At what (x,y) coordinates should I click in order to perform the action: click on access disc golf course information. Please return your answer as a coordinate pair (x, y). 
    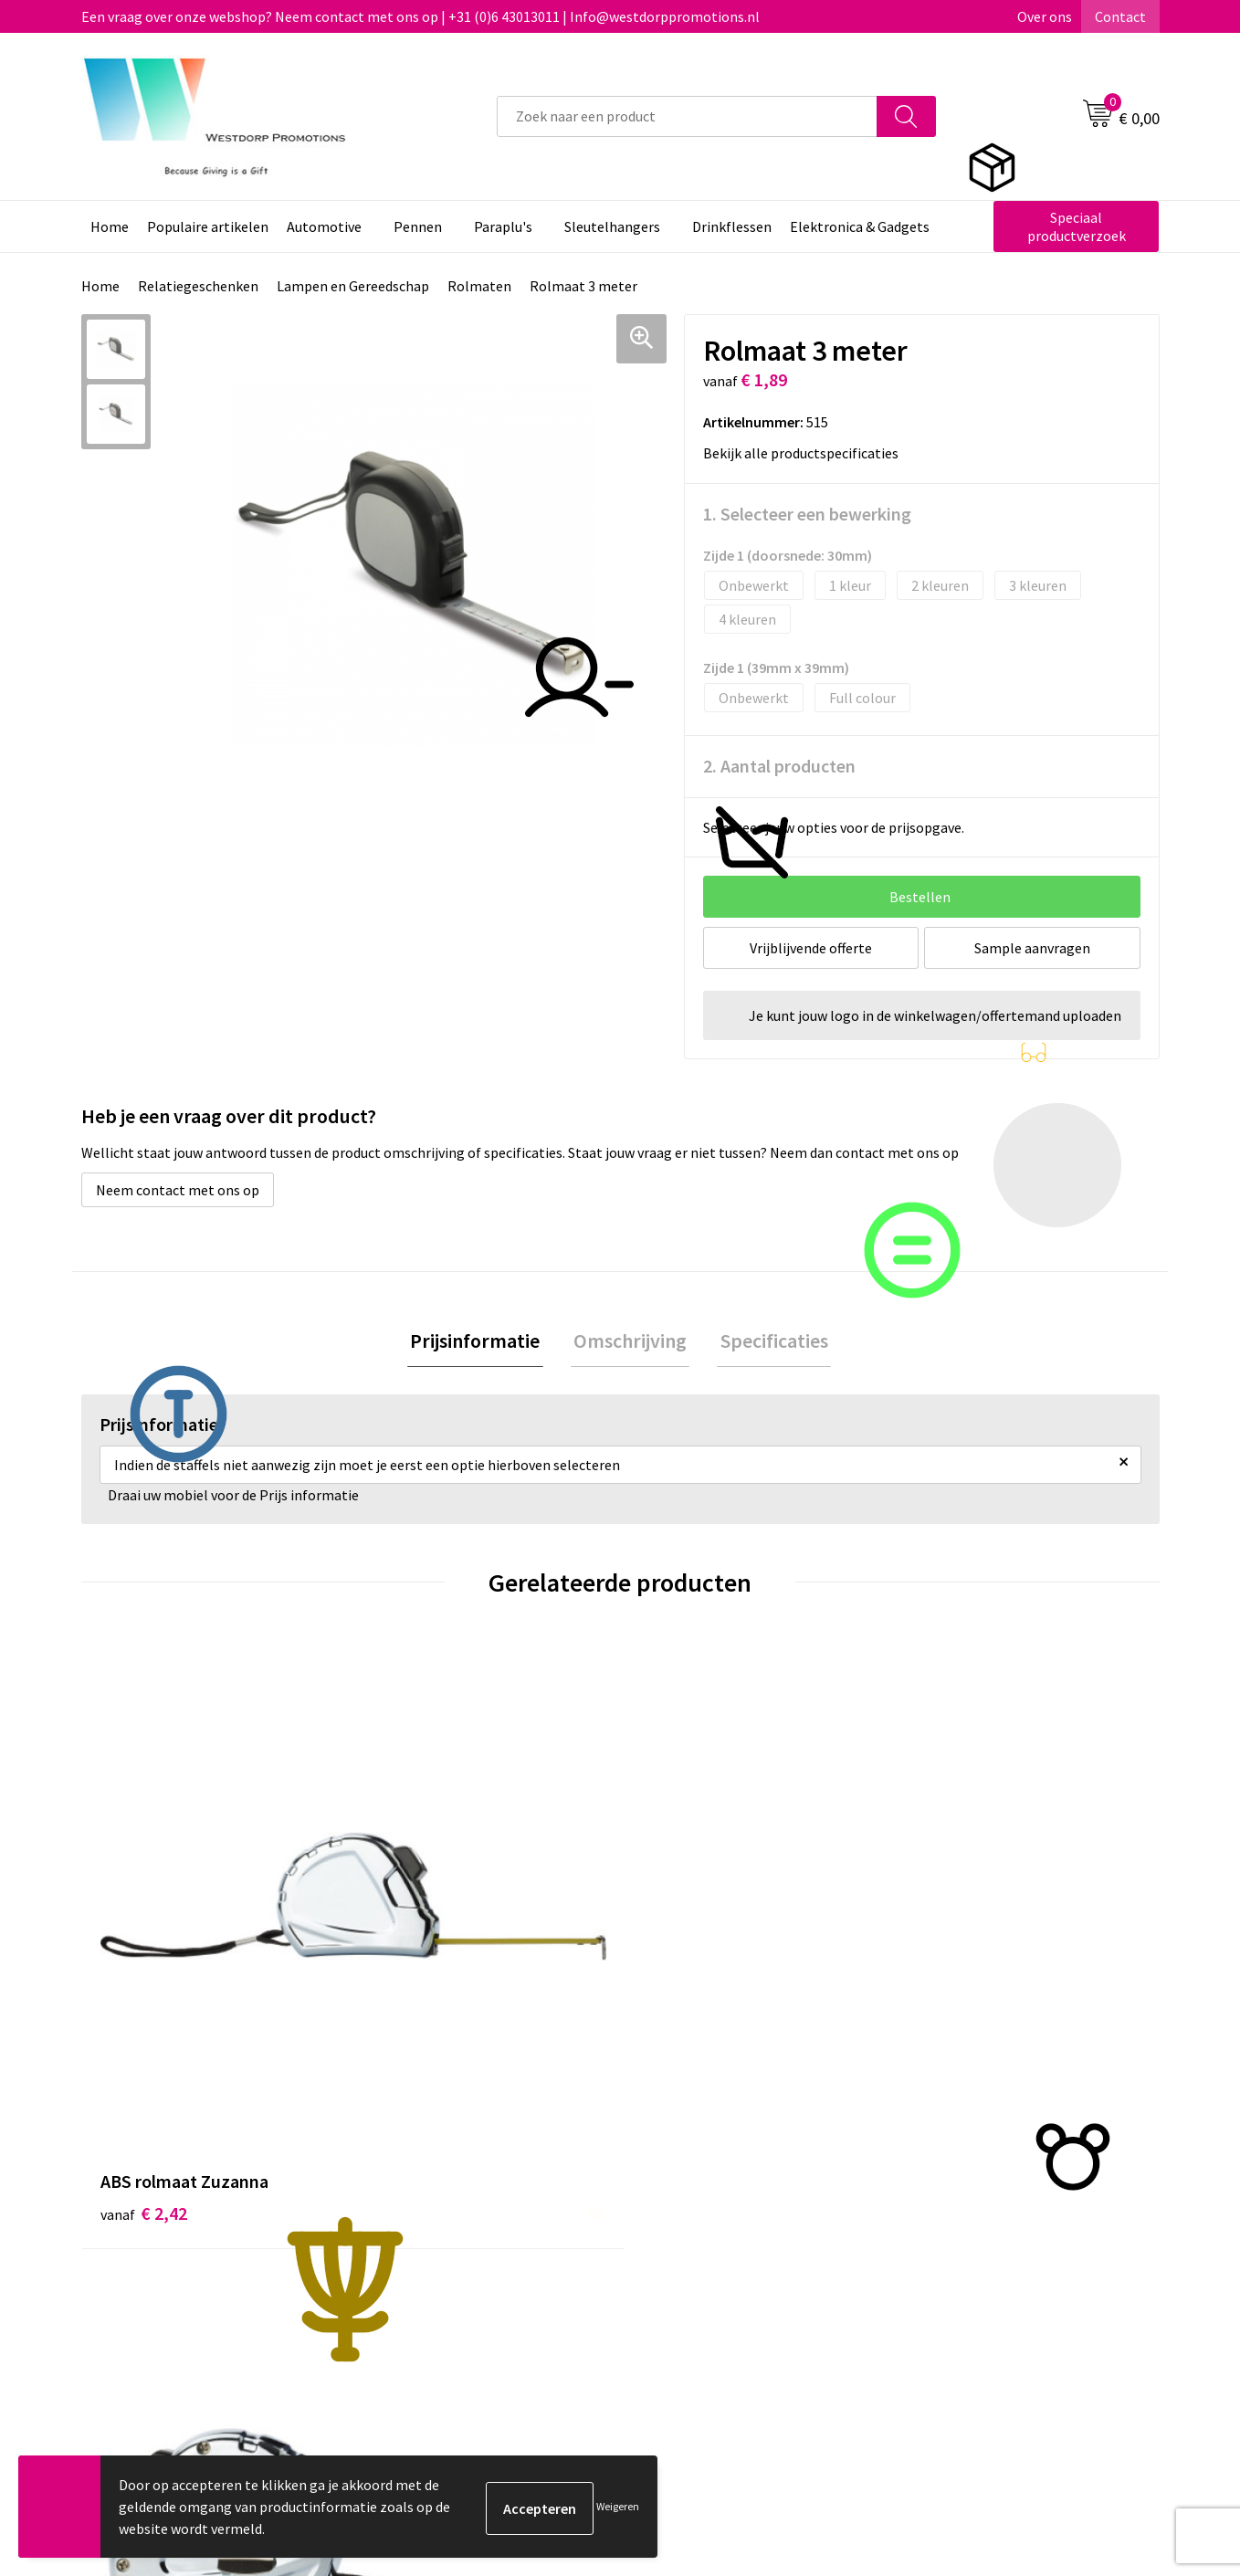
    Looking at the image, I should click on (345, 2289).